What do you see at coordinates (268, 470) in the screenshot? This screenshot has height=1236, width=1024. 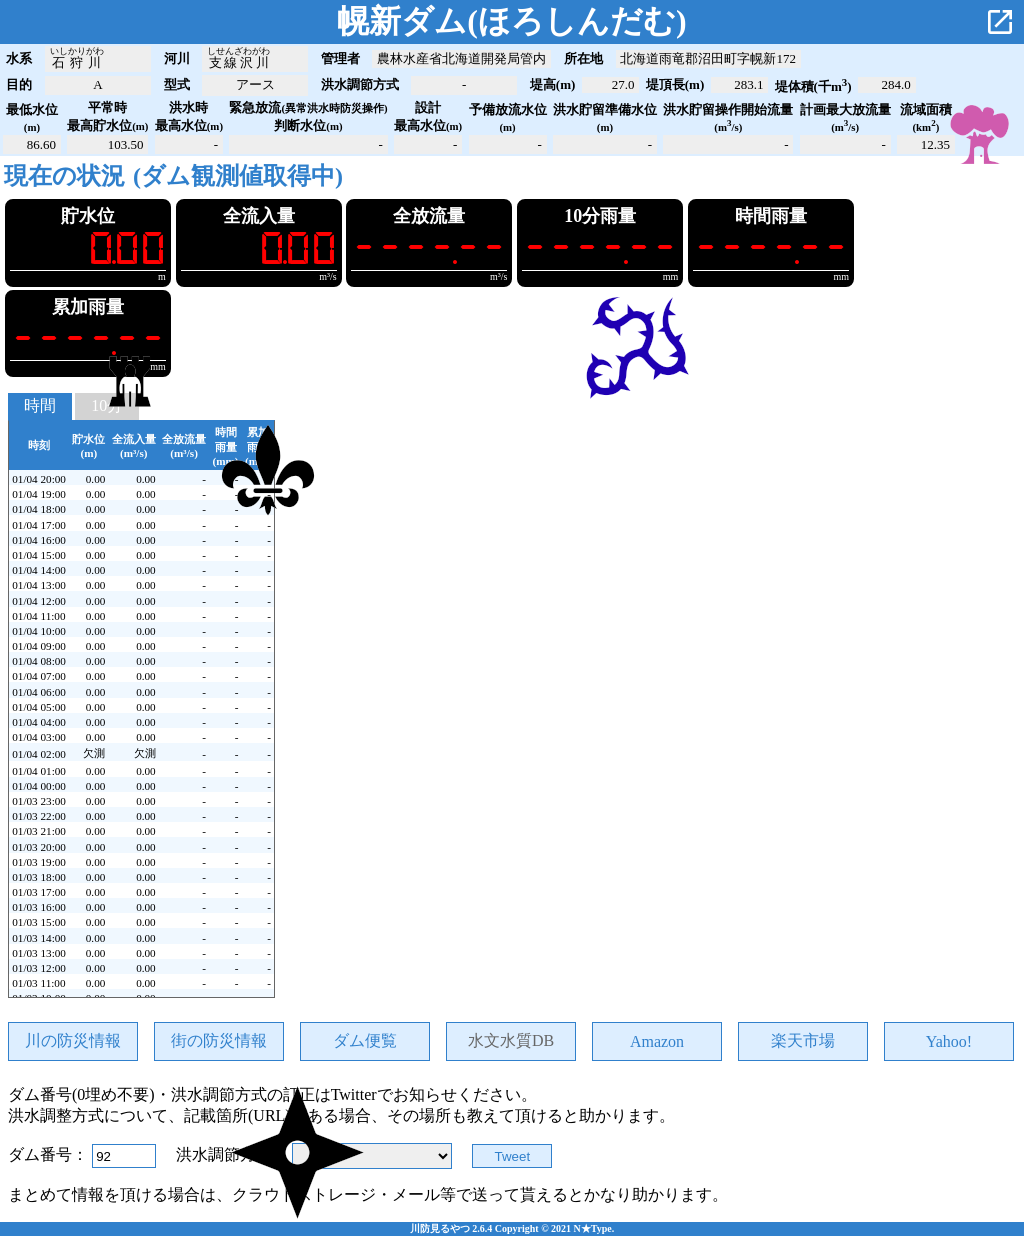 I see `decorative emblem representing French or royal heritage` at bounding box center [268, 470].